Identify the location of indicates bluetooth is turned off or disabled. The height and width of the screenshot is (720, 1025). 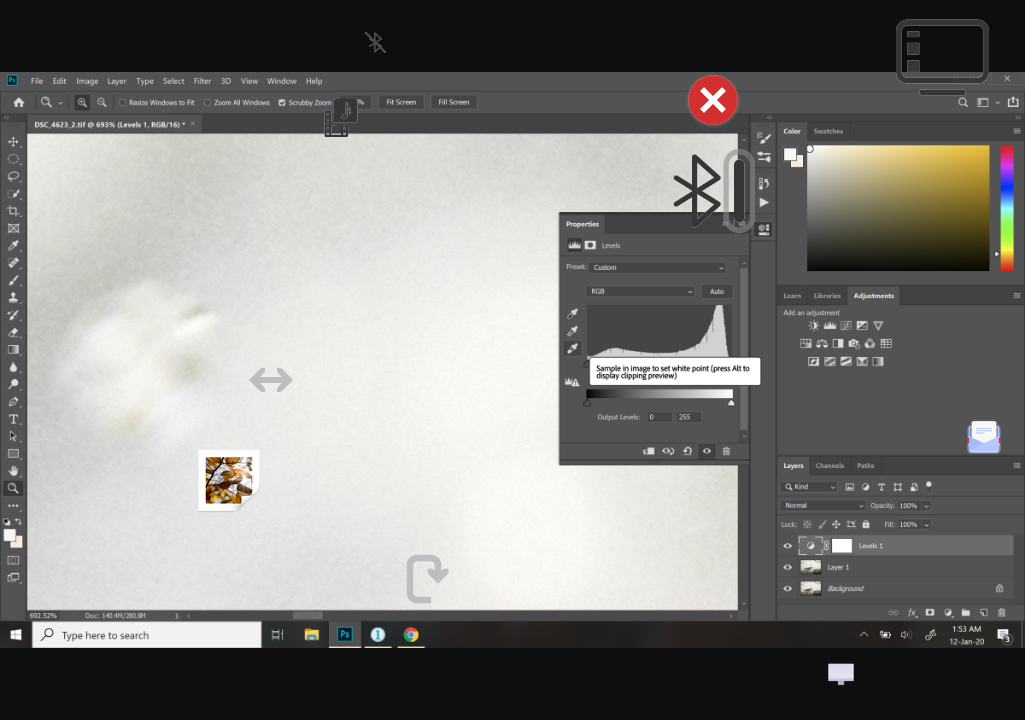
(375, 42).